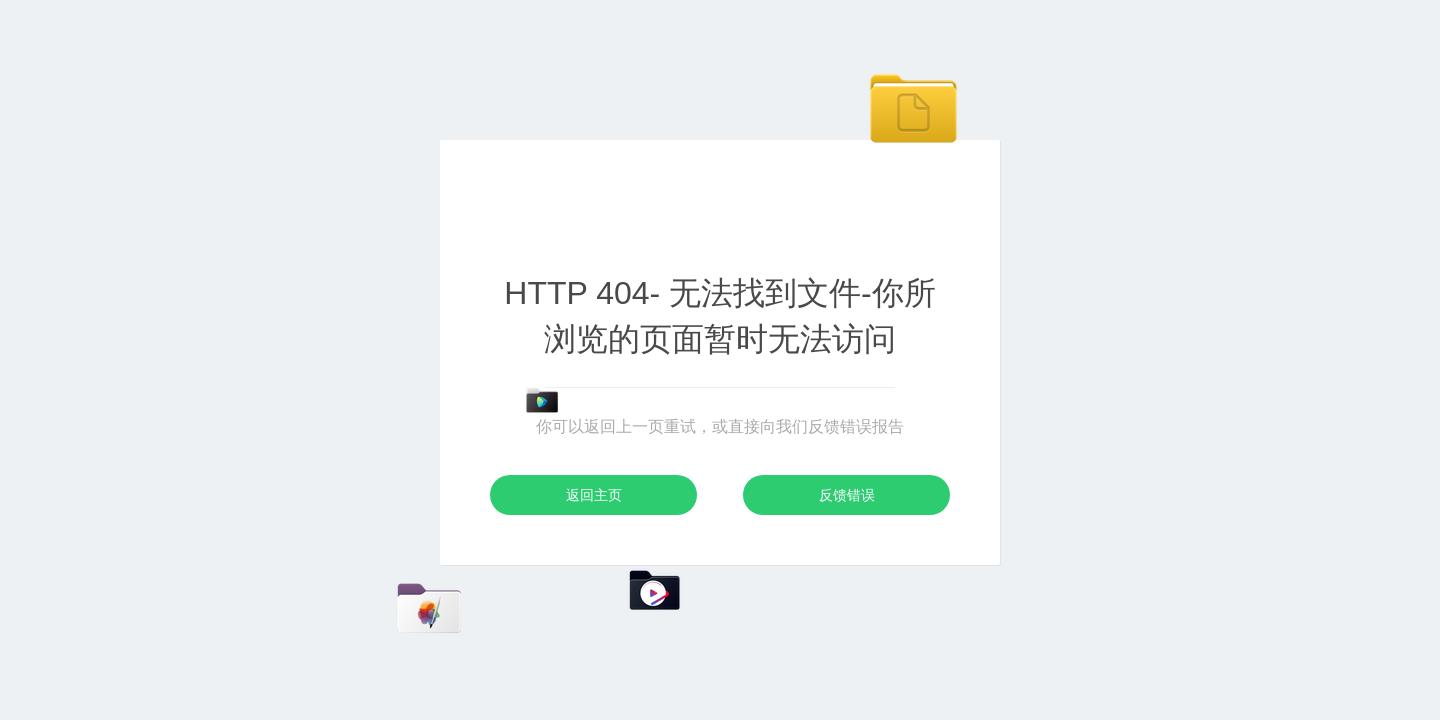 This screenshot has width=1440, height=720. What do you see at coordinates (429, 610) in the screenshot?
I see `open folder containing drawings or artwork` at bounding box center [429, 610].